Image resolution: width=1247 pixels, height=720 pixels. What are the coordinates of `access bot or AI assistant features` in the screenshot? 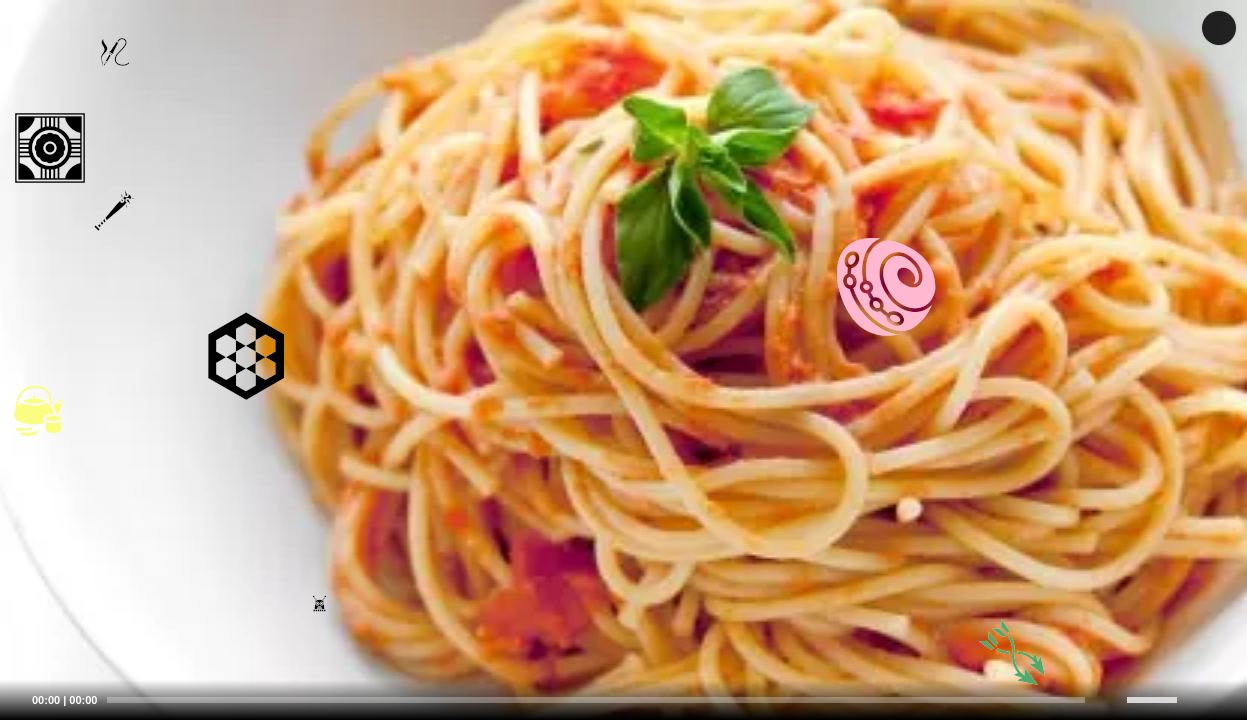 It's located at (319, 603).